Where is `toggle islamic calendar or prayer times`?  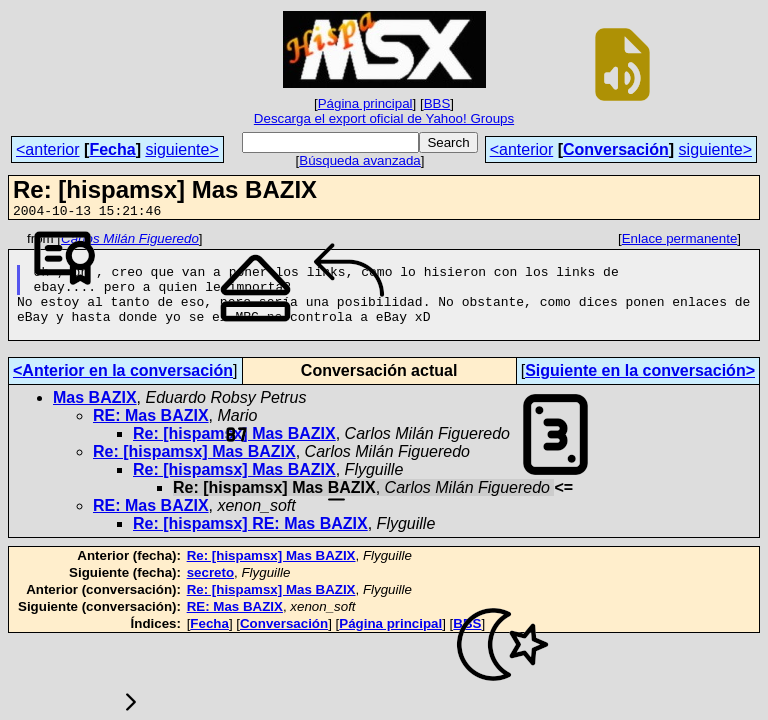 toggle islamic calendar or prayer times is located at coordinates (499, 644).